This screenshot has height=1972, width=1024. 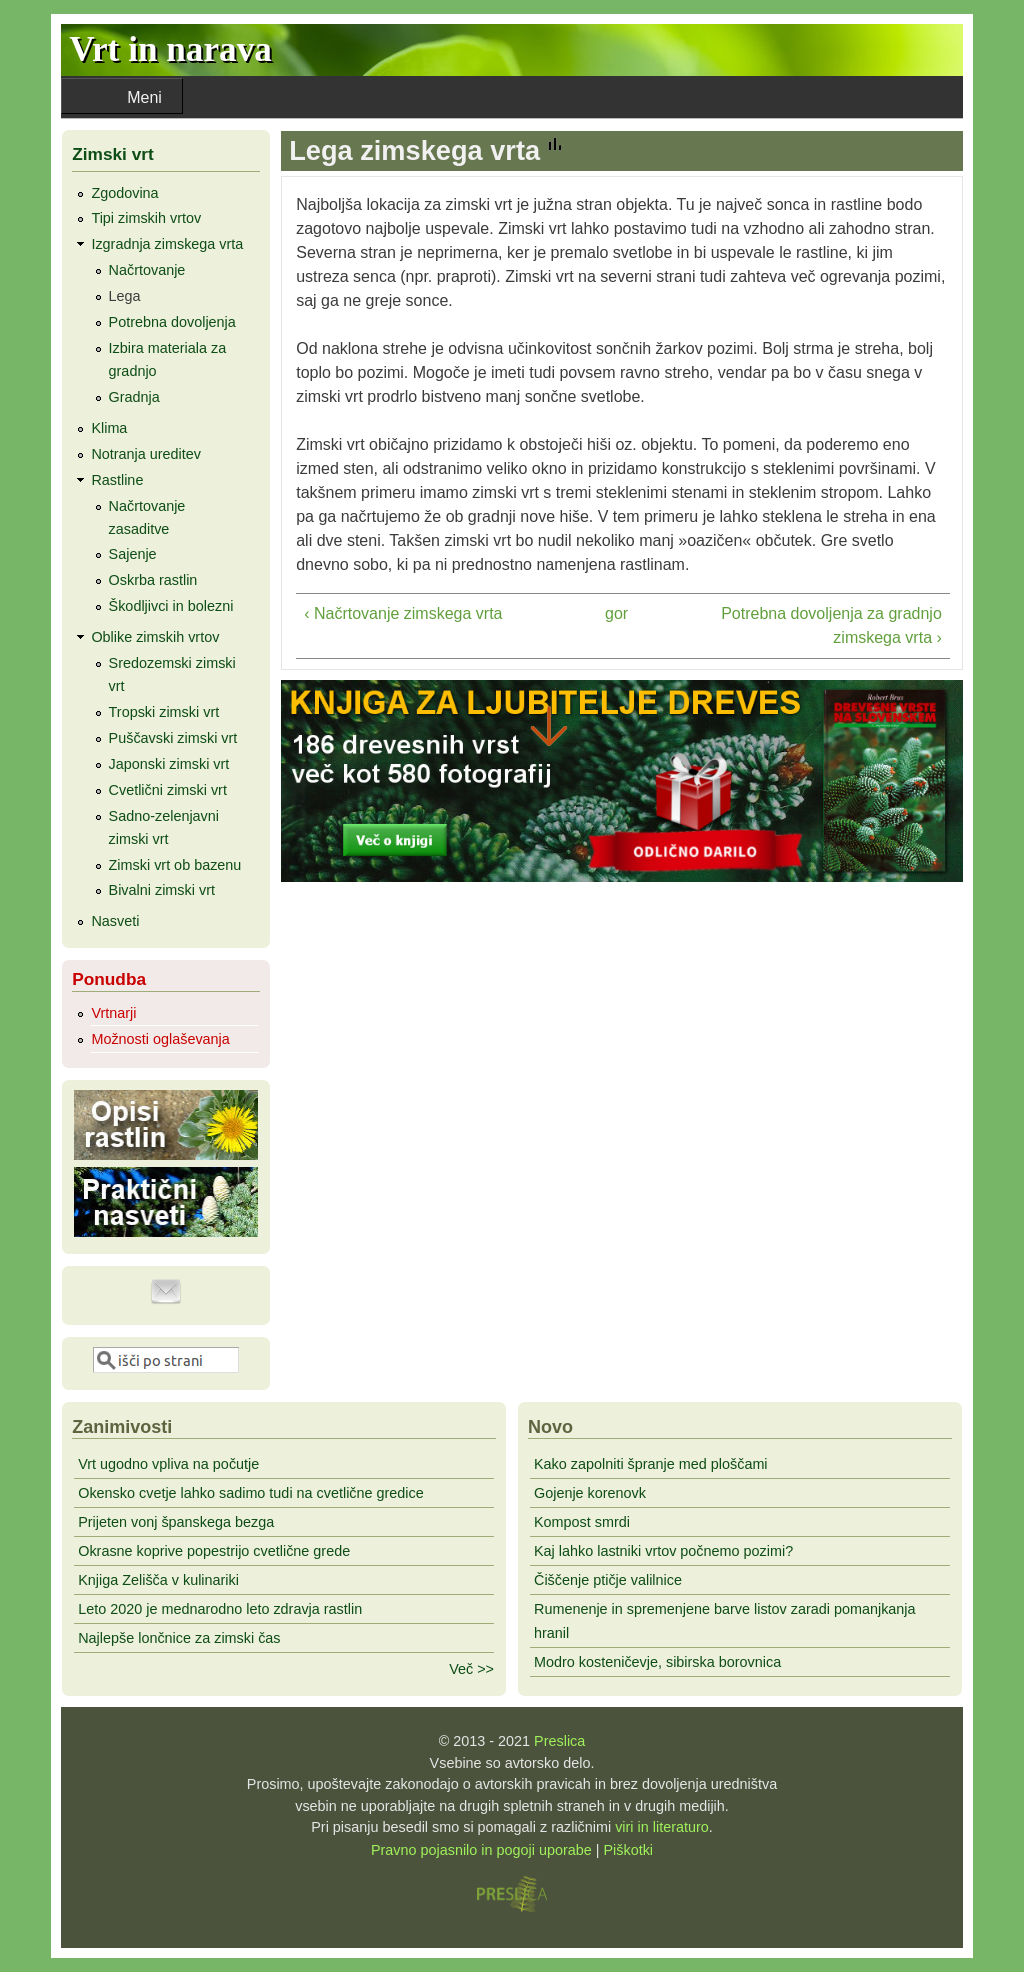 I want to click on scroll down or view more content, so click(x=549, y=726).